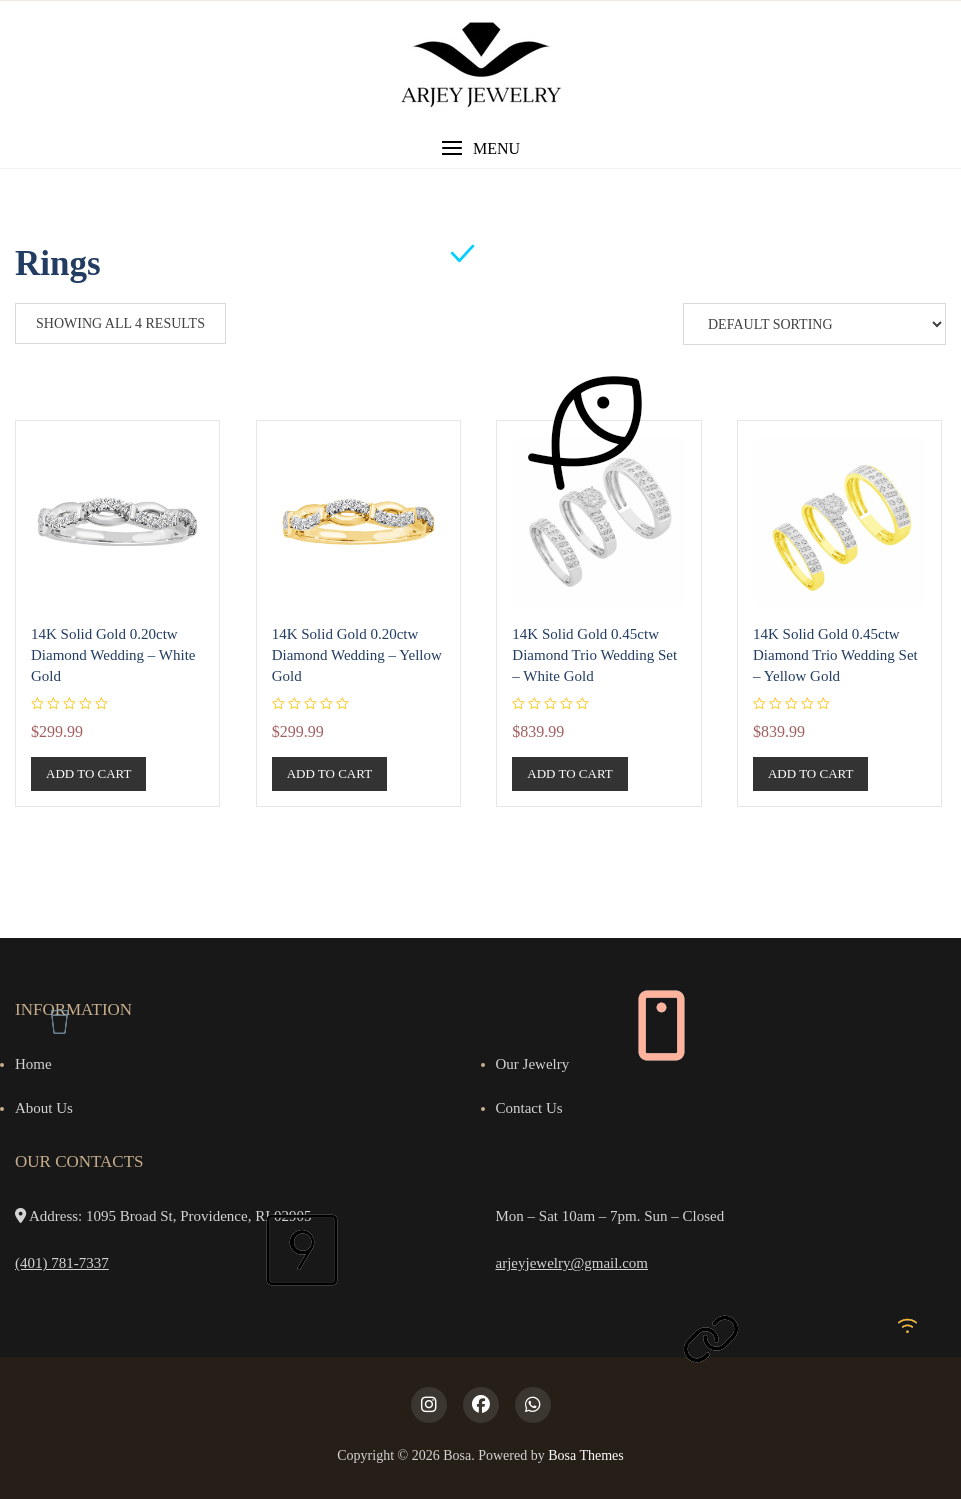  I want to click on view nearby bars or pubs, so click(59, 1021).